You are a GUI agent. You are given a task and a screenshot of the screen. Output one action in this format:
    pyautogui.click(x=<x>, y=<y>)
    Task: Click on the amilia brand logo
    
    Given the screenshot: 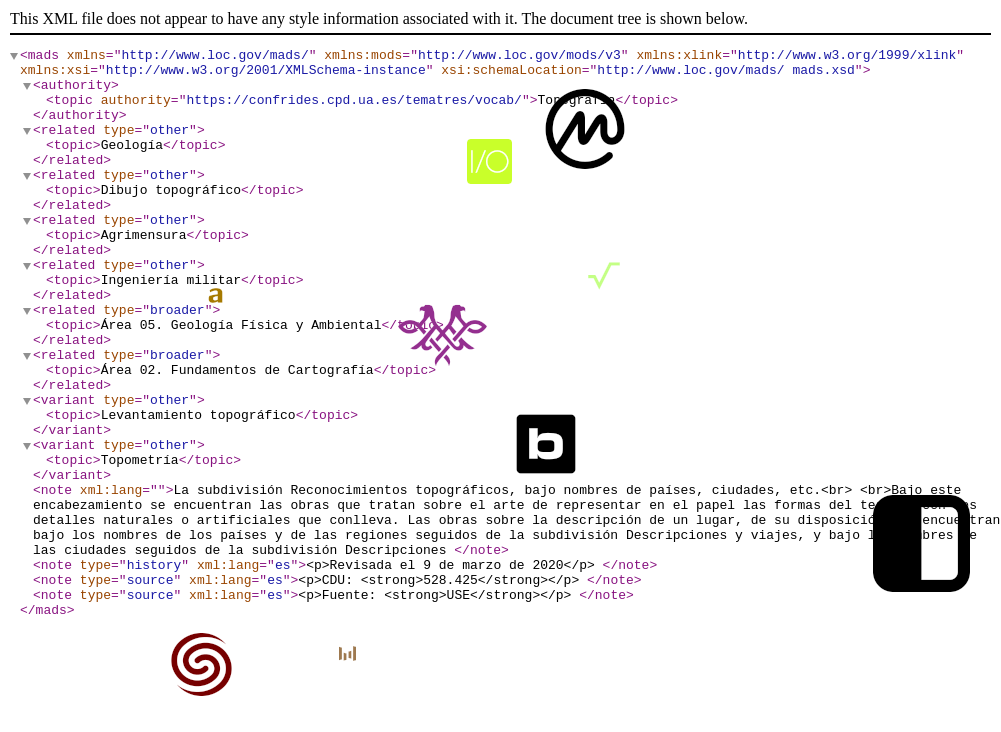 What is the action you would take?
    pyautogui.click(x=215, y=295)
    